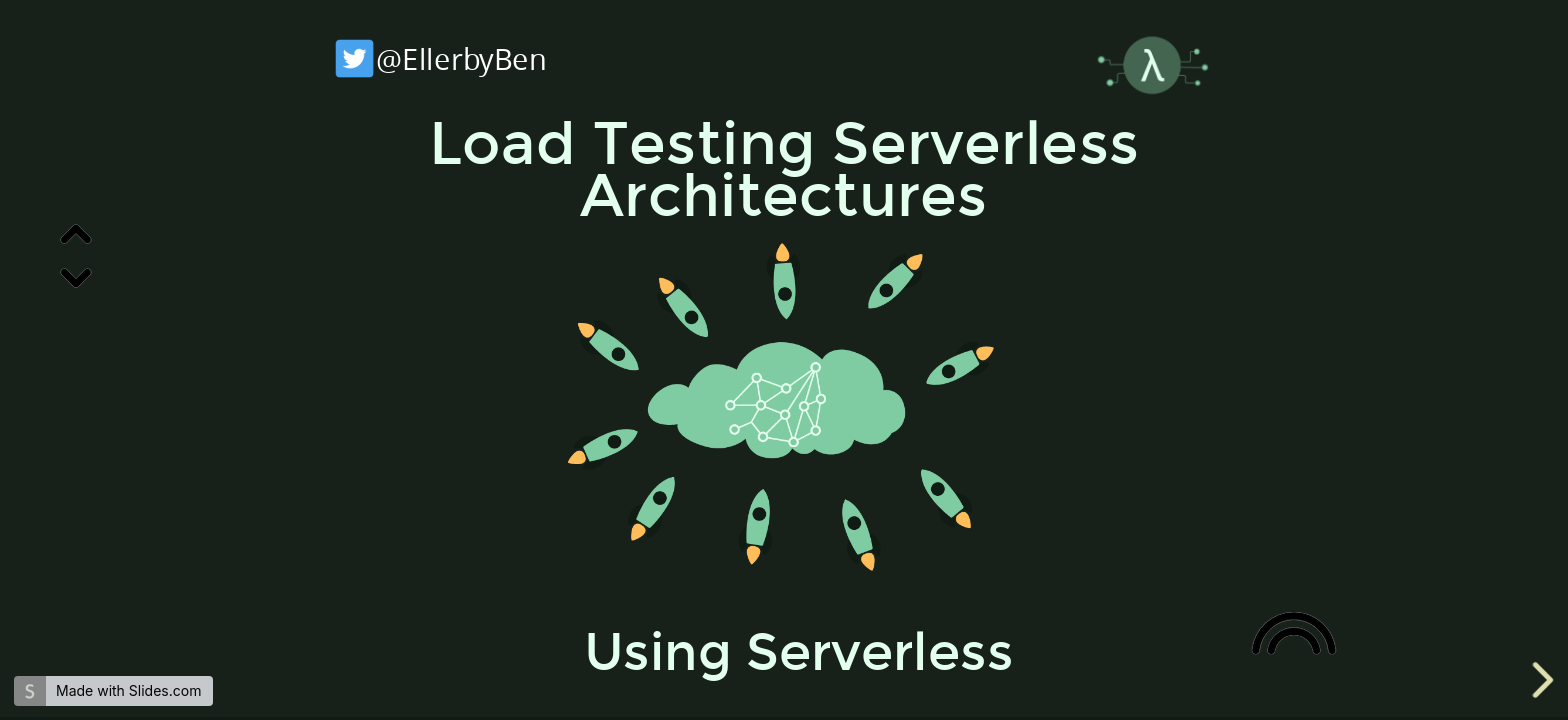 The height and width of the screenshot is (720, 1568). Describe the element at coordinates (76, 256) in the screenshot. I see `expand to show more content` at that location.